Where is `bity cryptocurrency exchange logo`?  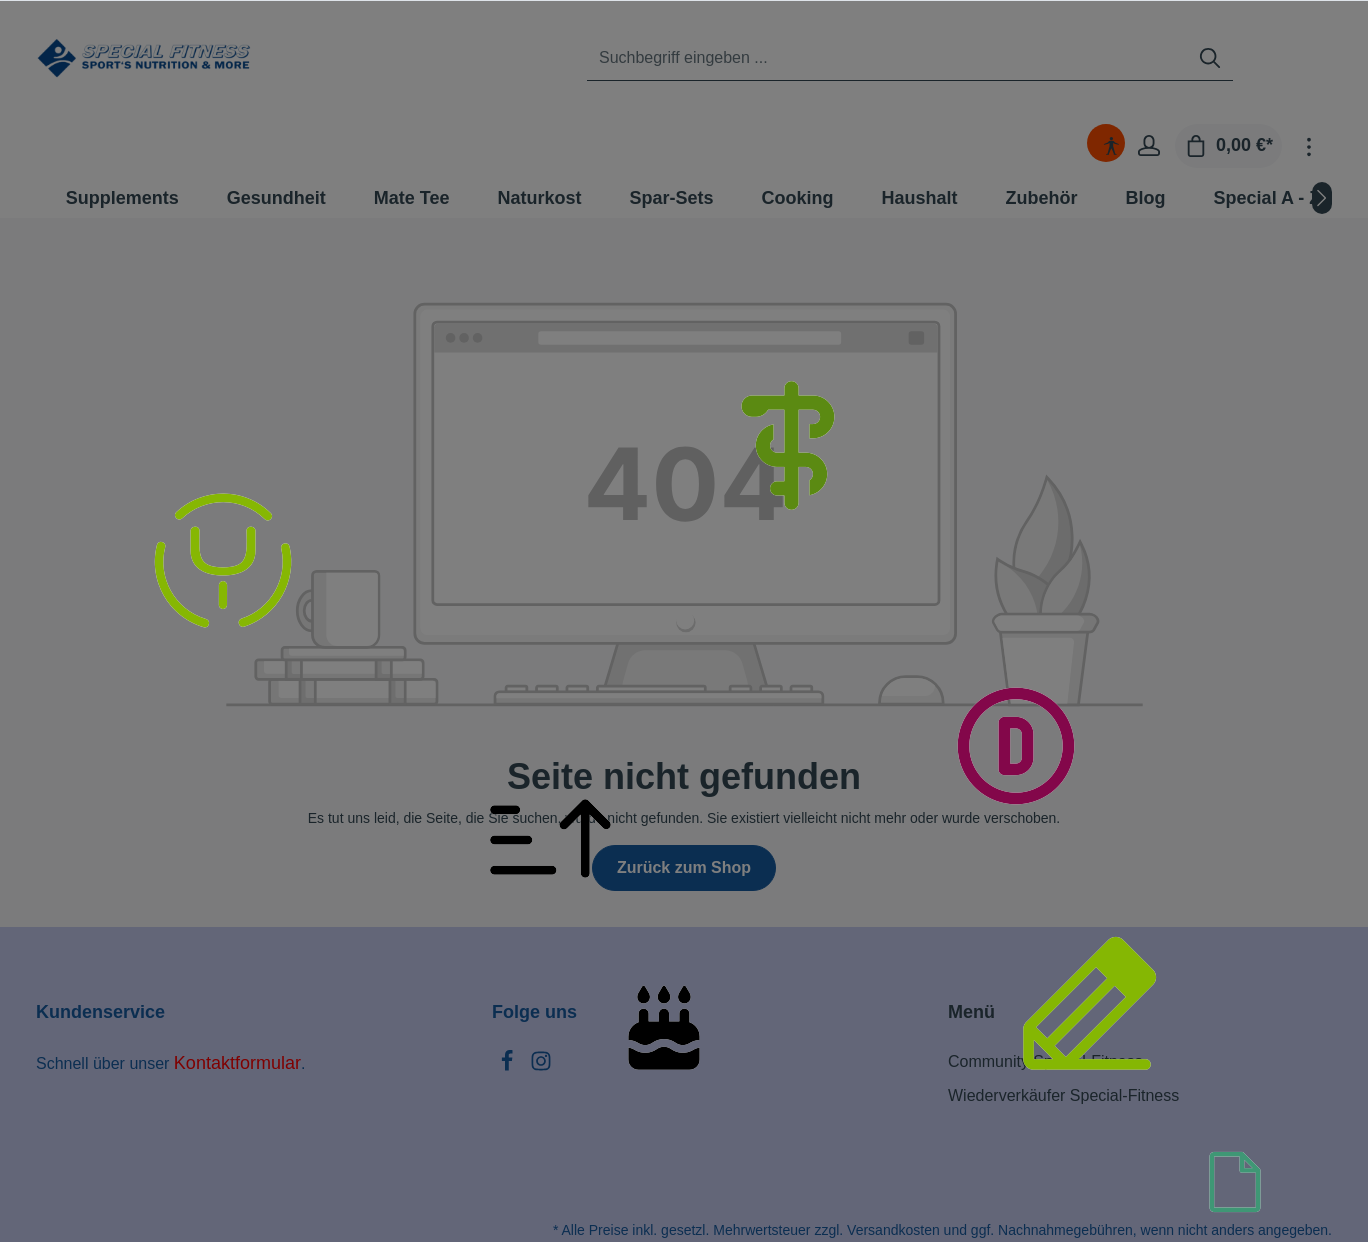
bity cryptocurrency exchange logo is located at coordinates (223, 564).